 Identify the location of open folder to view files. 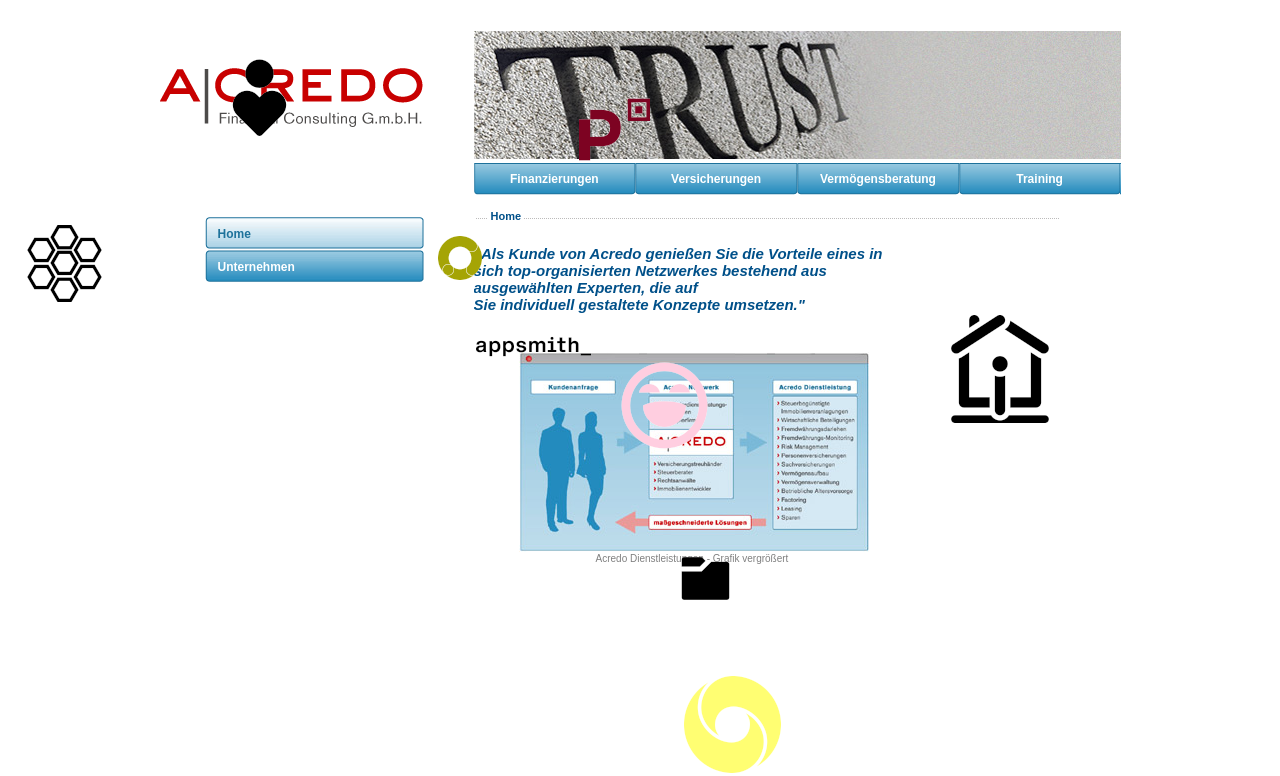
(705, 578).